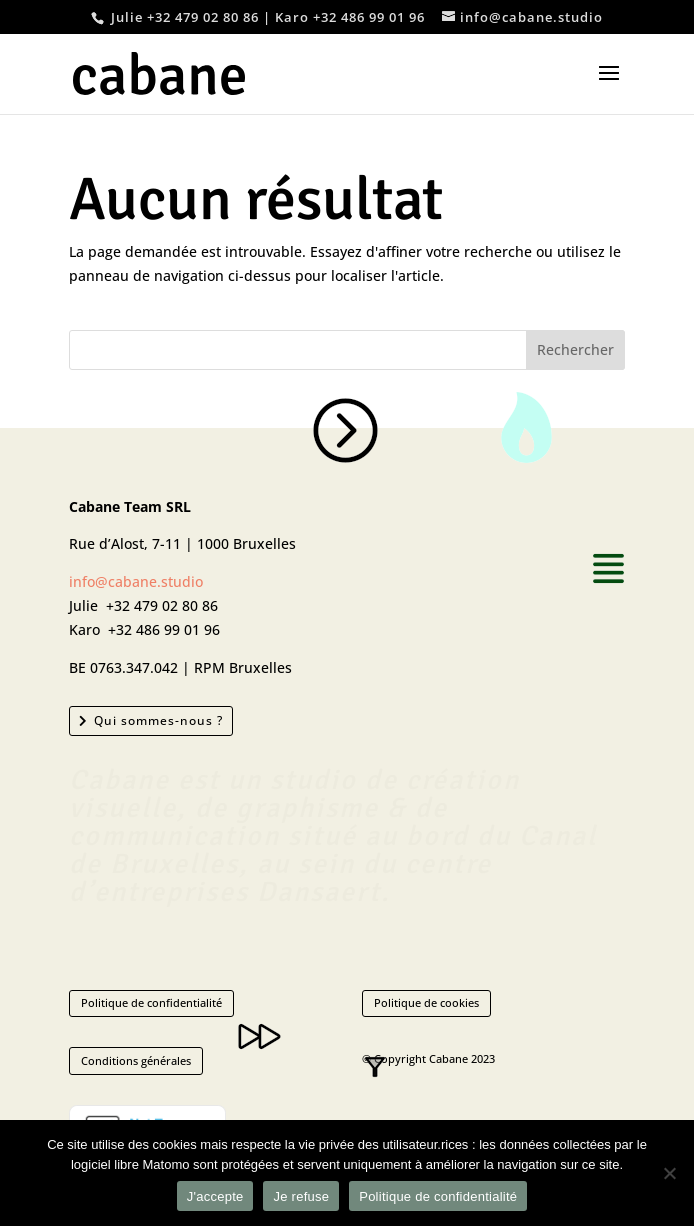 The image size is (694, 1226). I want to click on filter or sort content, so click(375, 1067).